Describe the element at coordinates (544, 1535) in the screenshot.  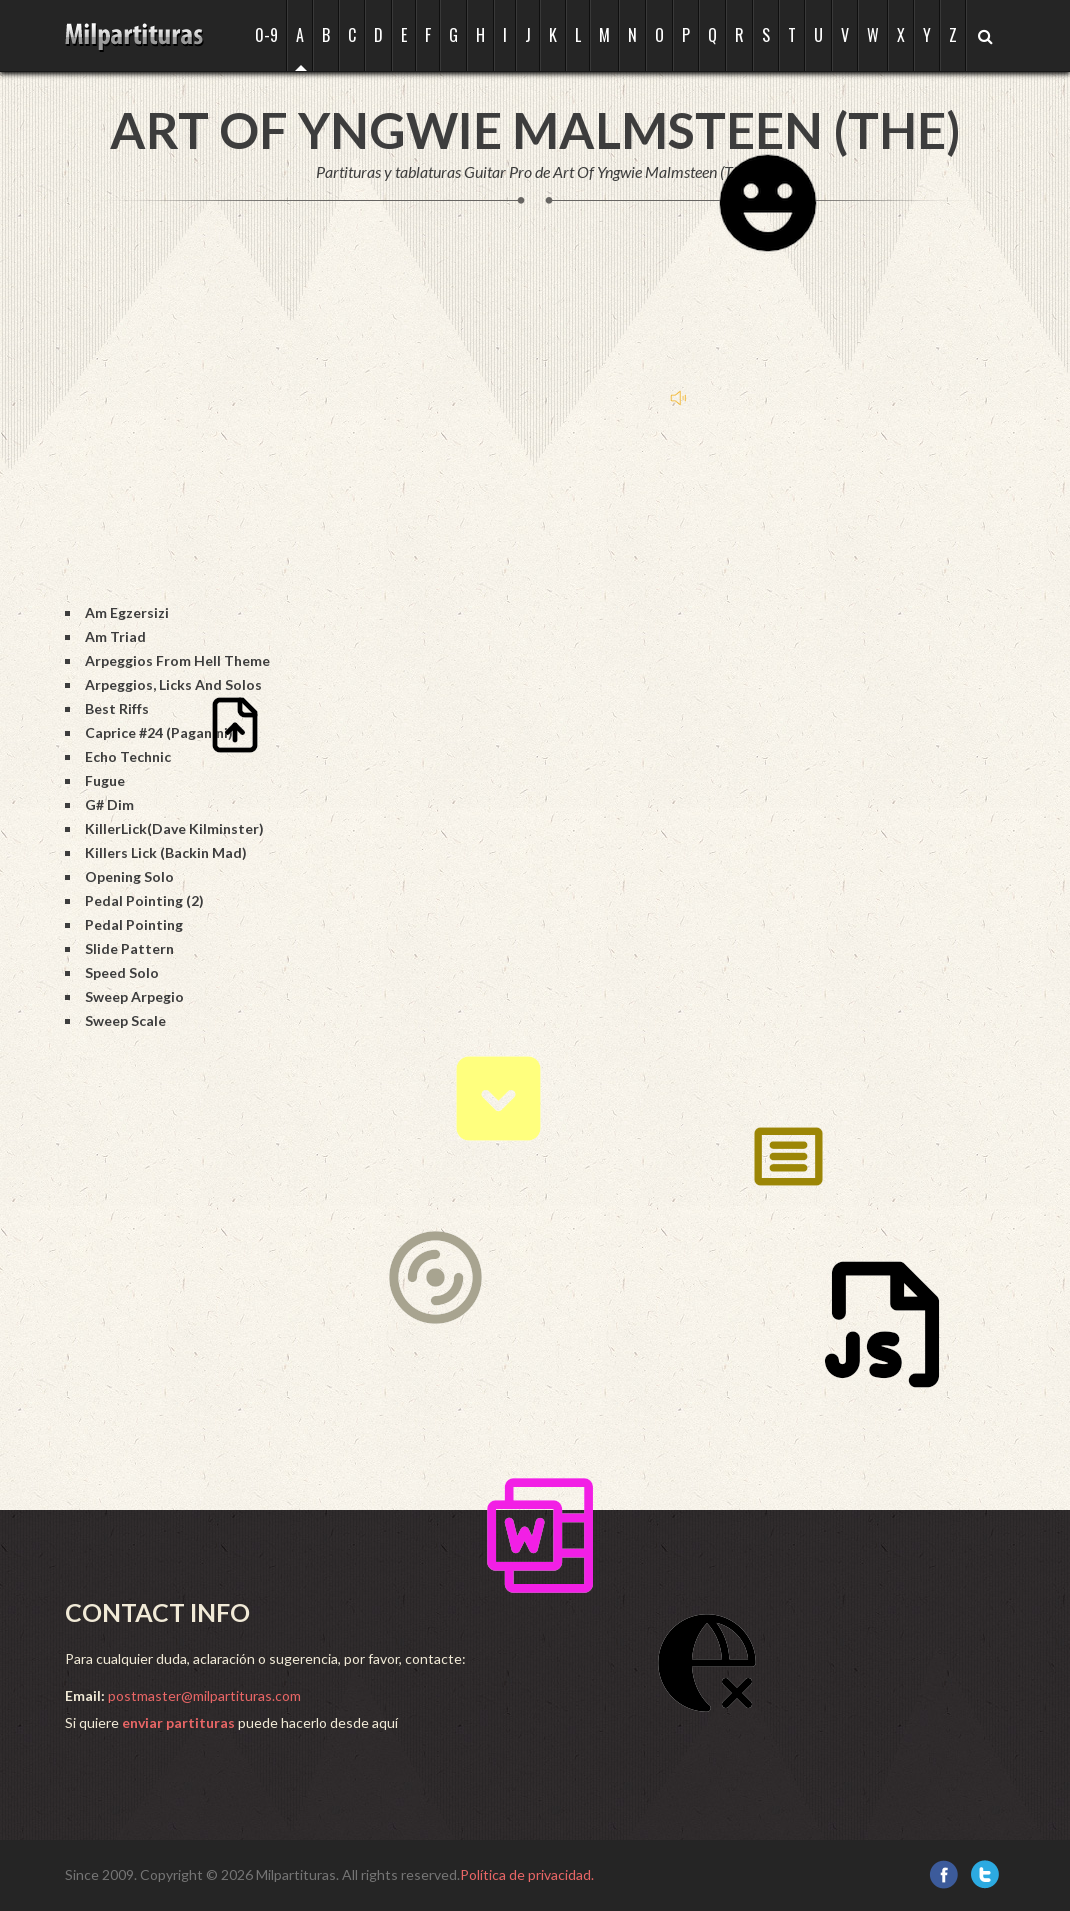
I see `open Microsoft Word` at that location.